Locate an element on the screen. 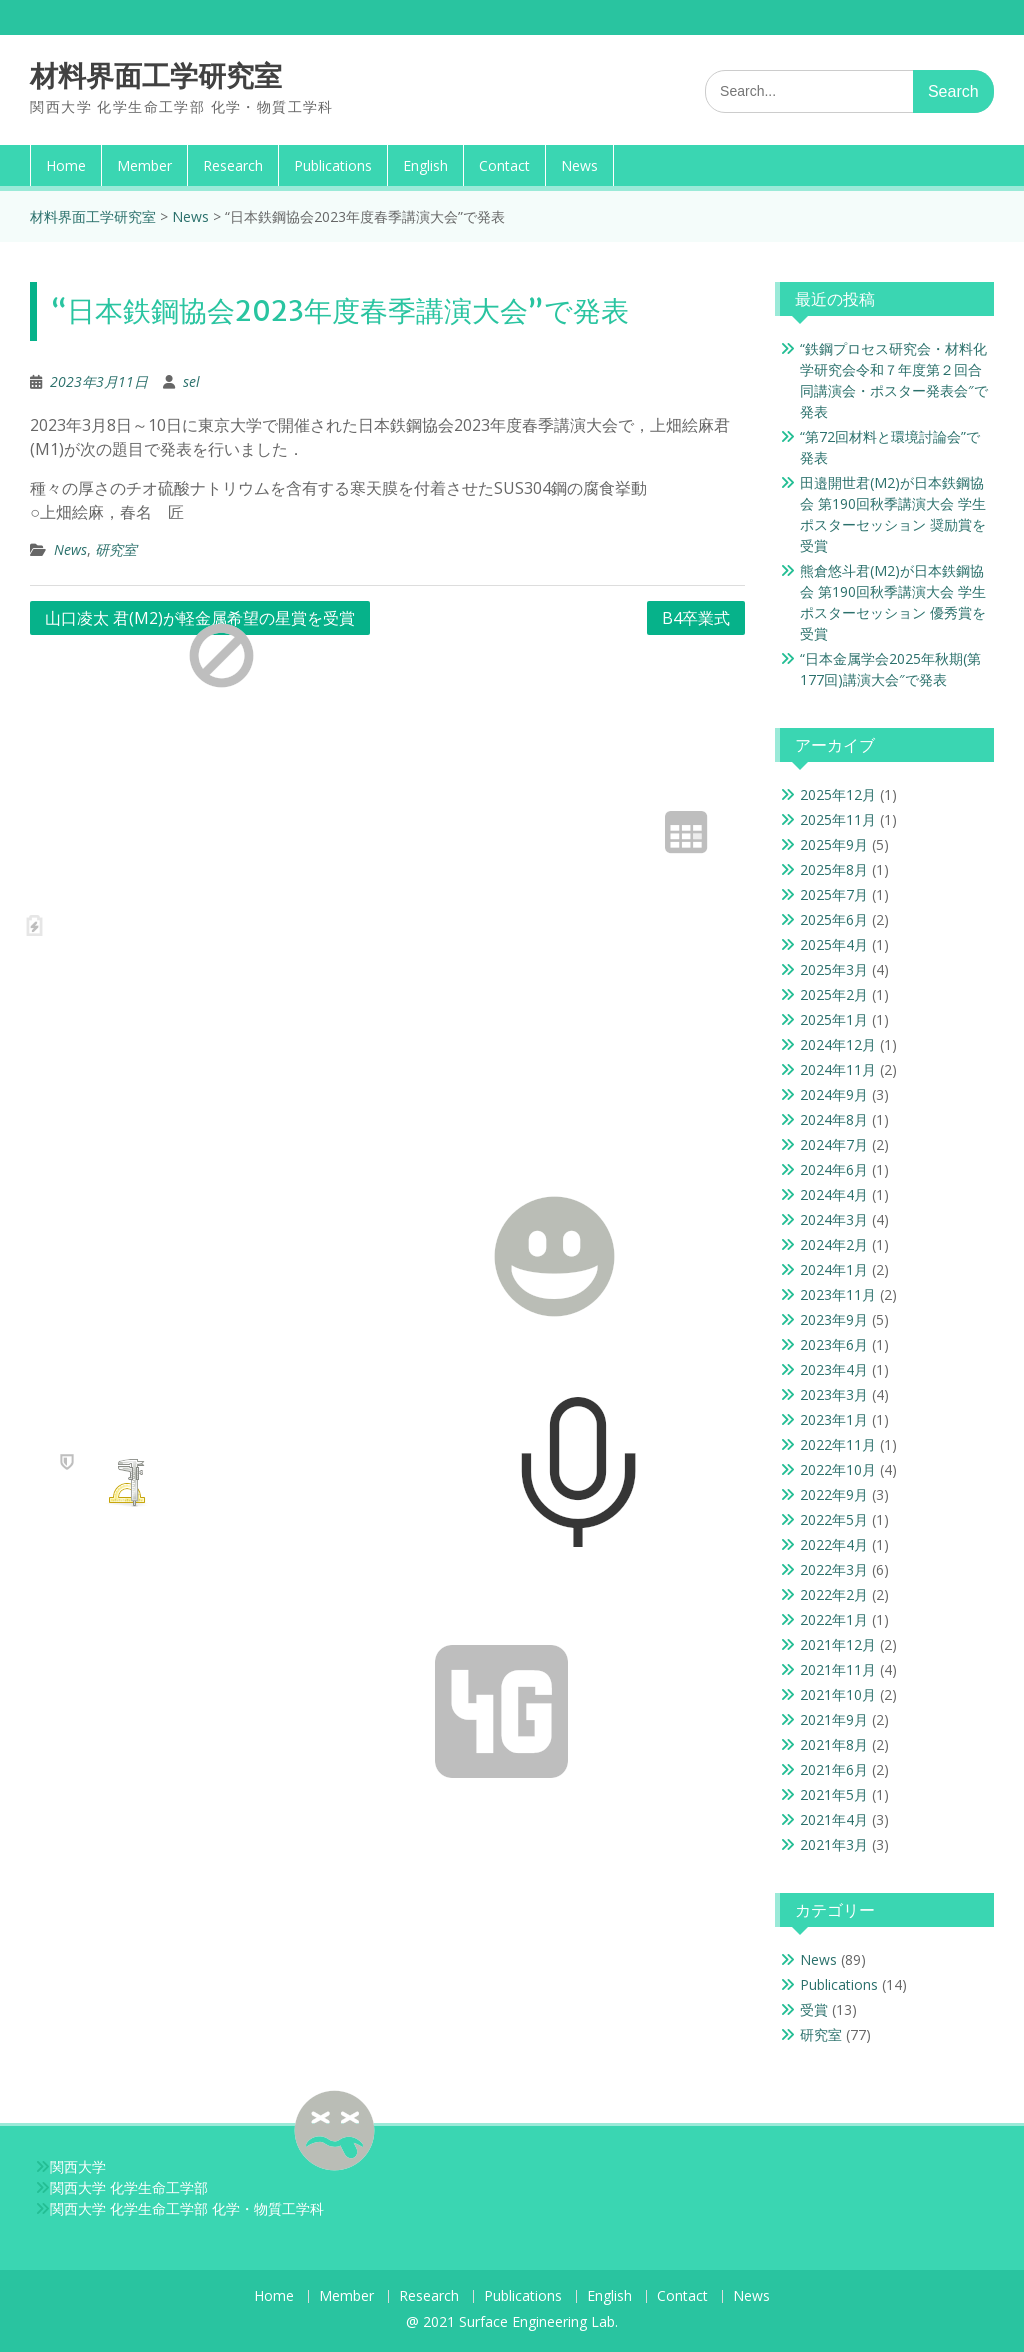  indicates a calendar file type is located at coordinates (687, 833).